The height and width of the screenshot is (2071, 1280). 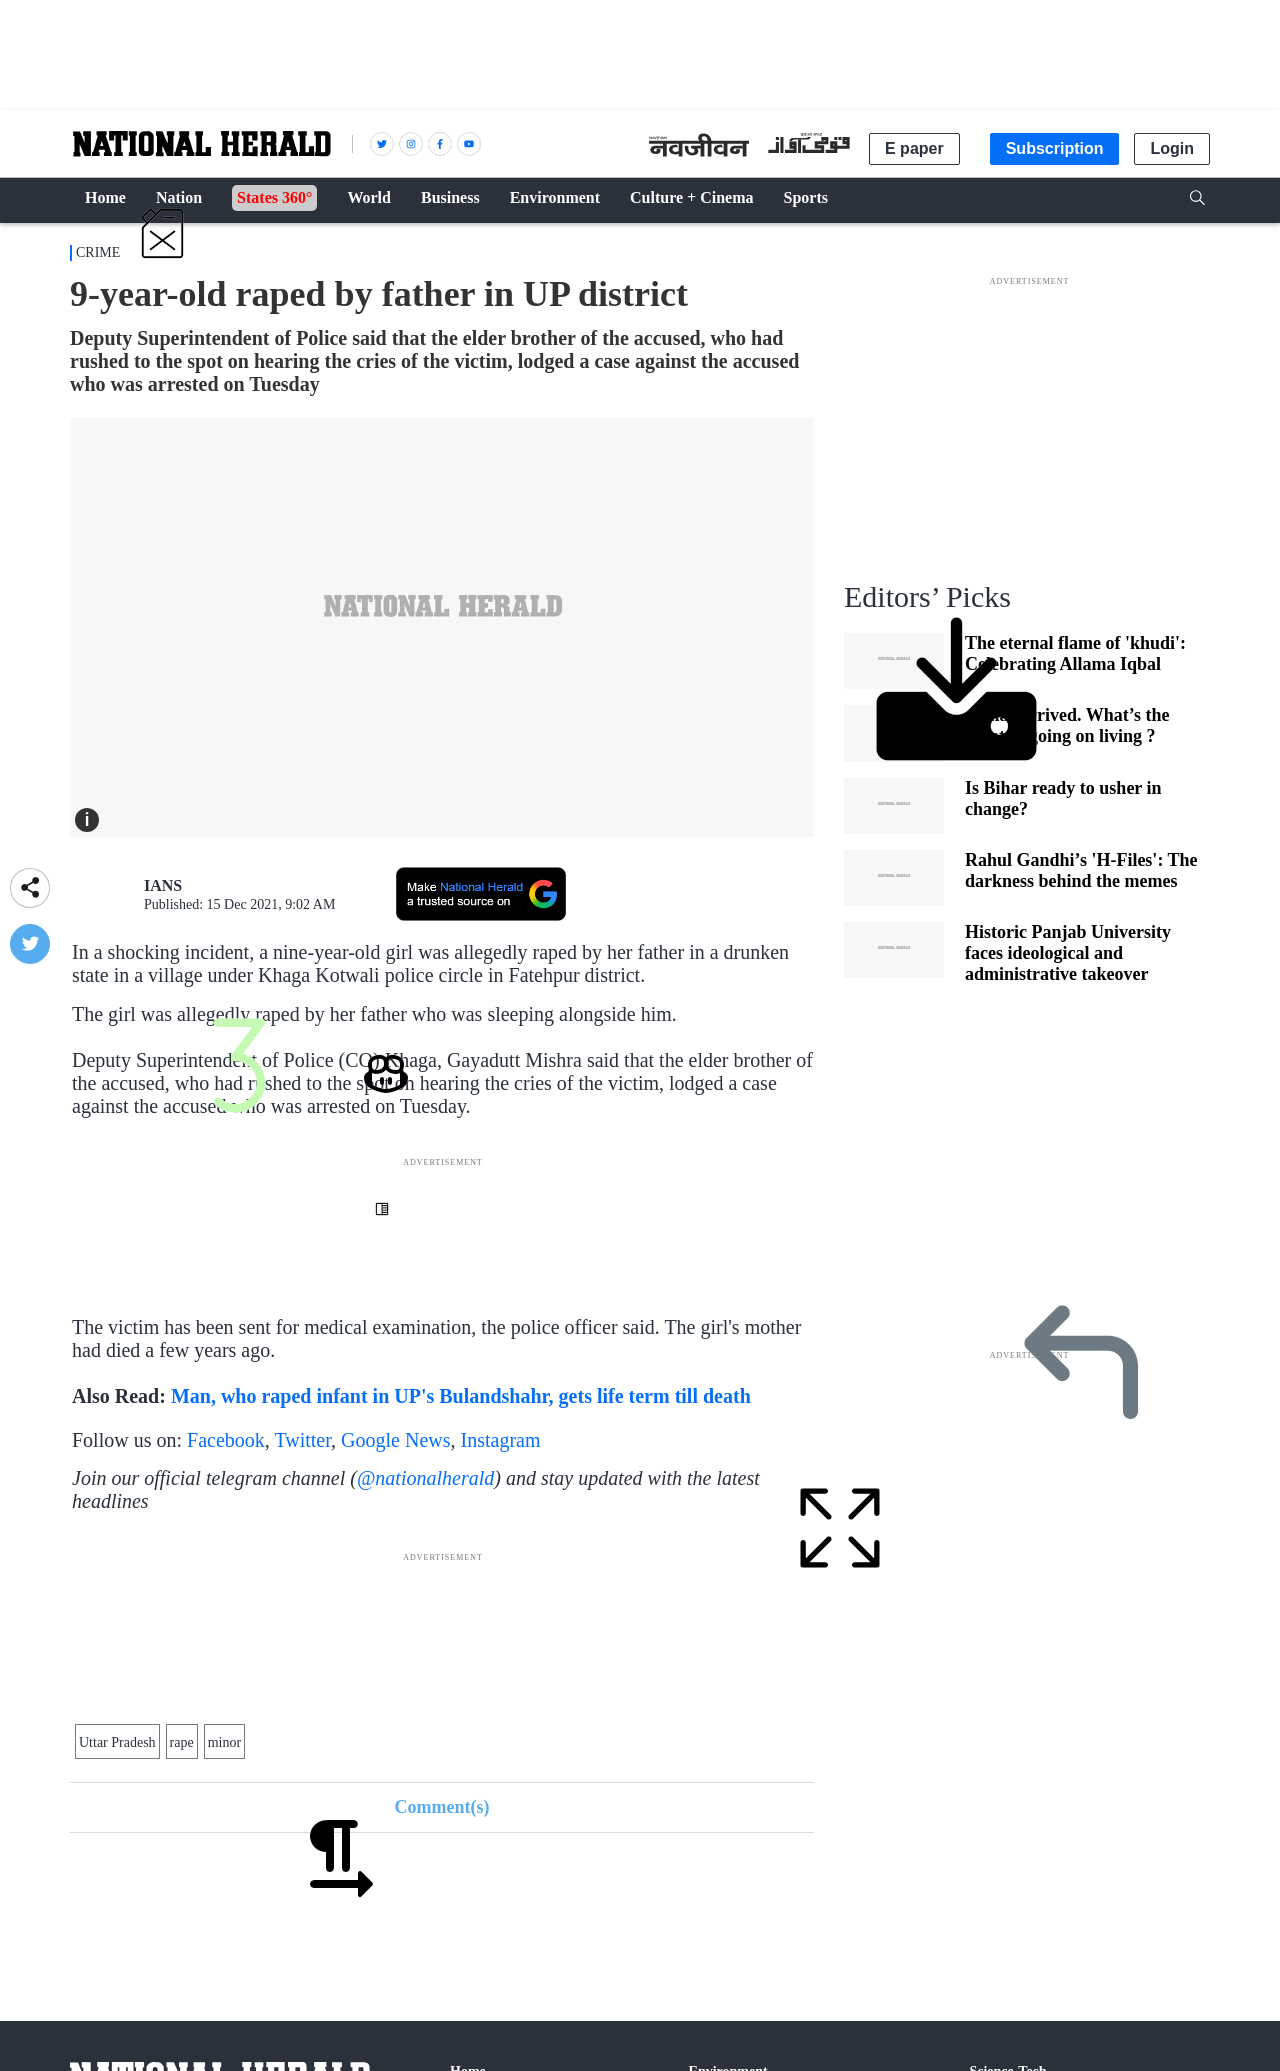 What do you see at coordinates (338, 1860) in the screenshot?
I see `set text direction to left-to-right` at bounding box center [338, 1860].